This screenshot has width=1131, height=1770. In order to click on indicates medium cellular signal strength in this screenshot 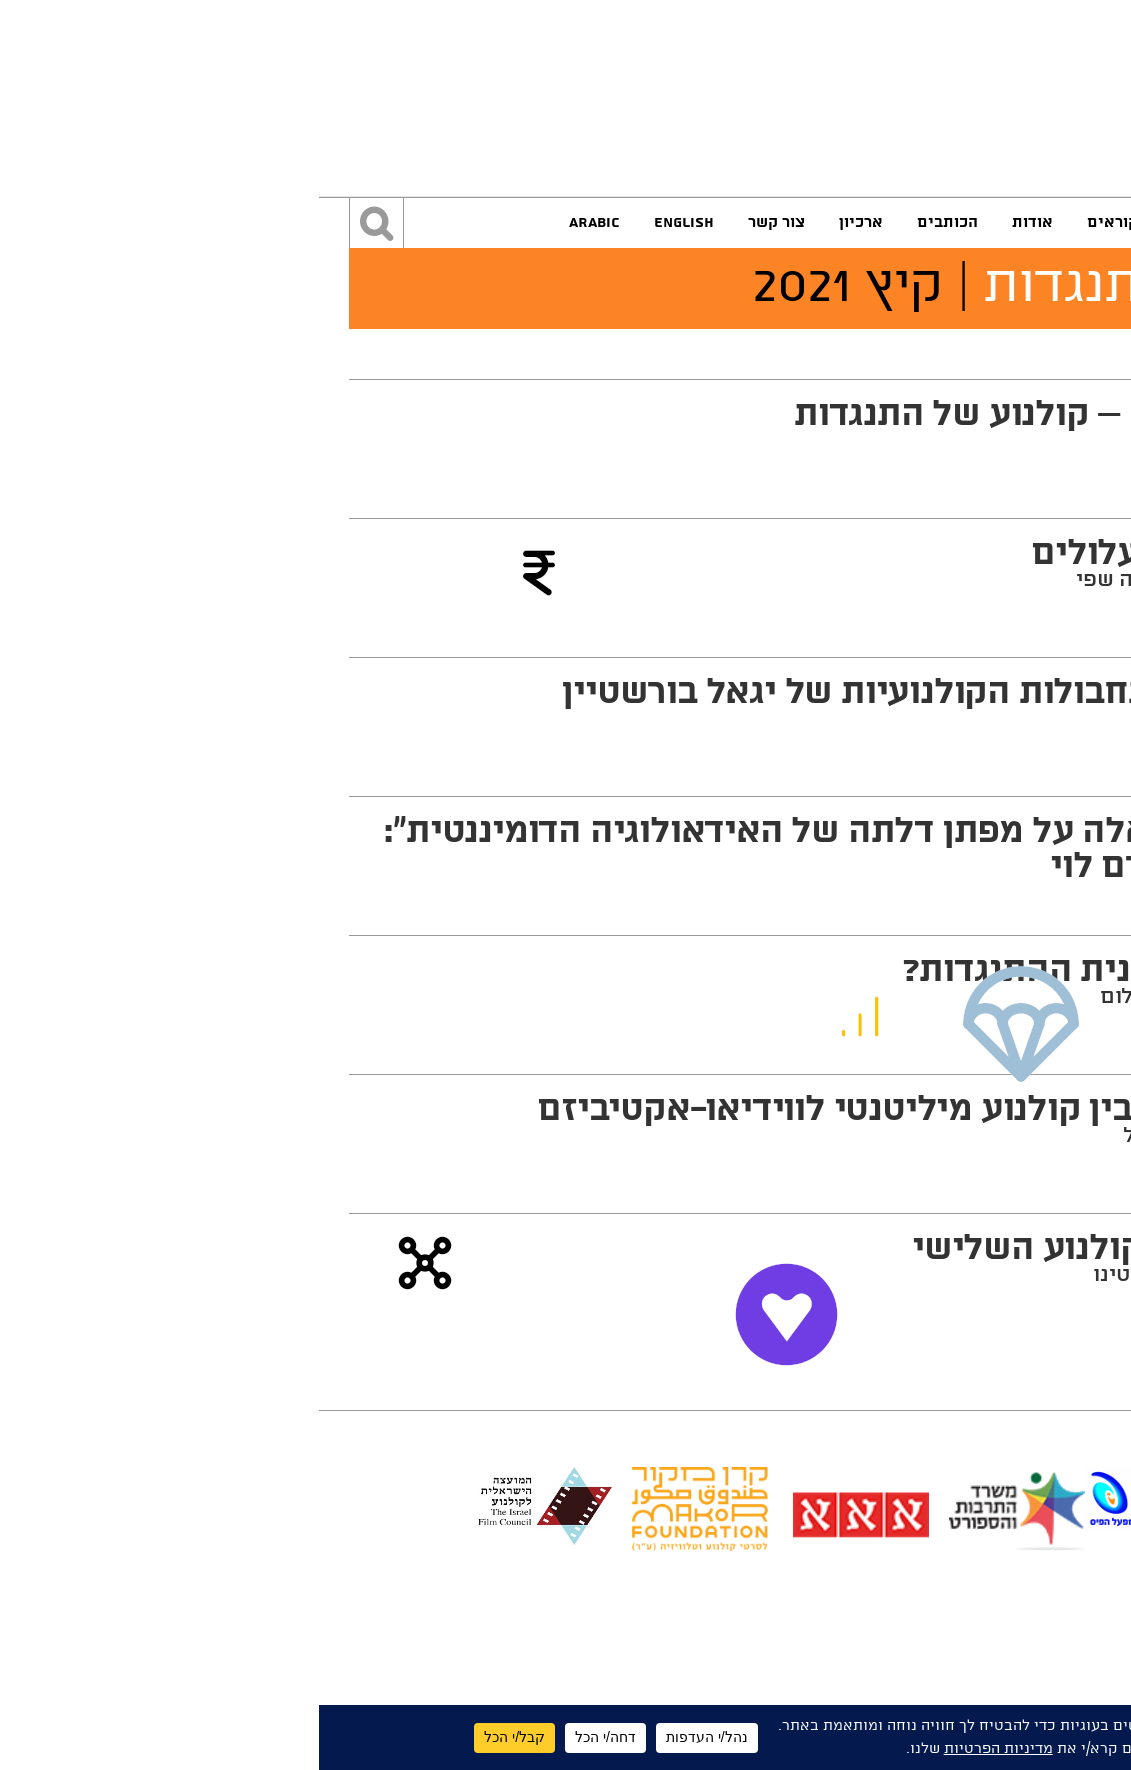, I will do `click(880, 1005)`.